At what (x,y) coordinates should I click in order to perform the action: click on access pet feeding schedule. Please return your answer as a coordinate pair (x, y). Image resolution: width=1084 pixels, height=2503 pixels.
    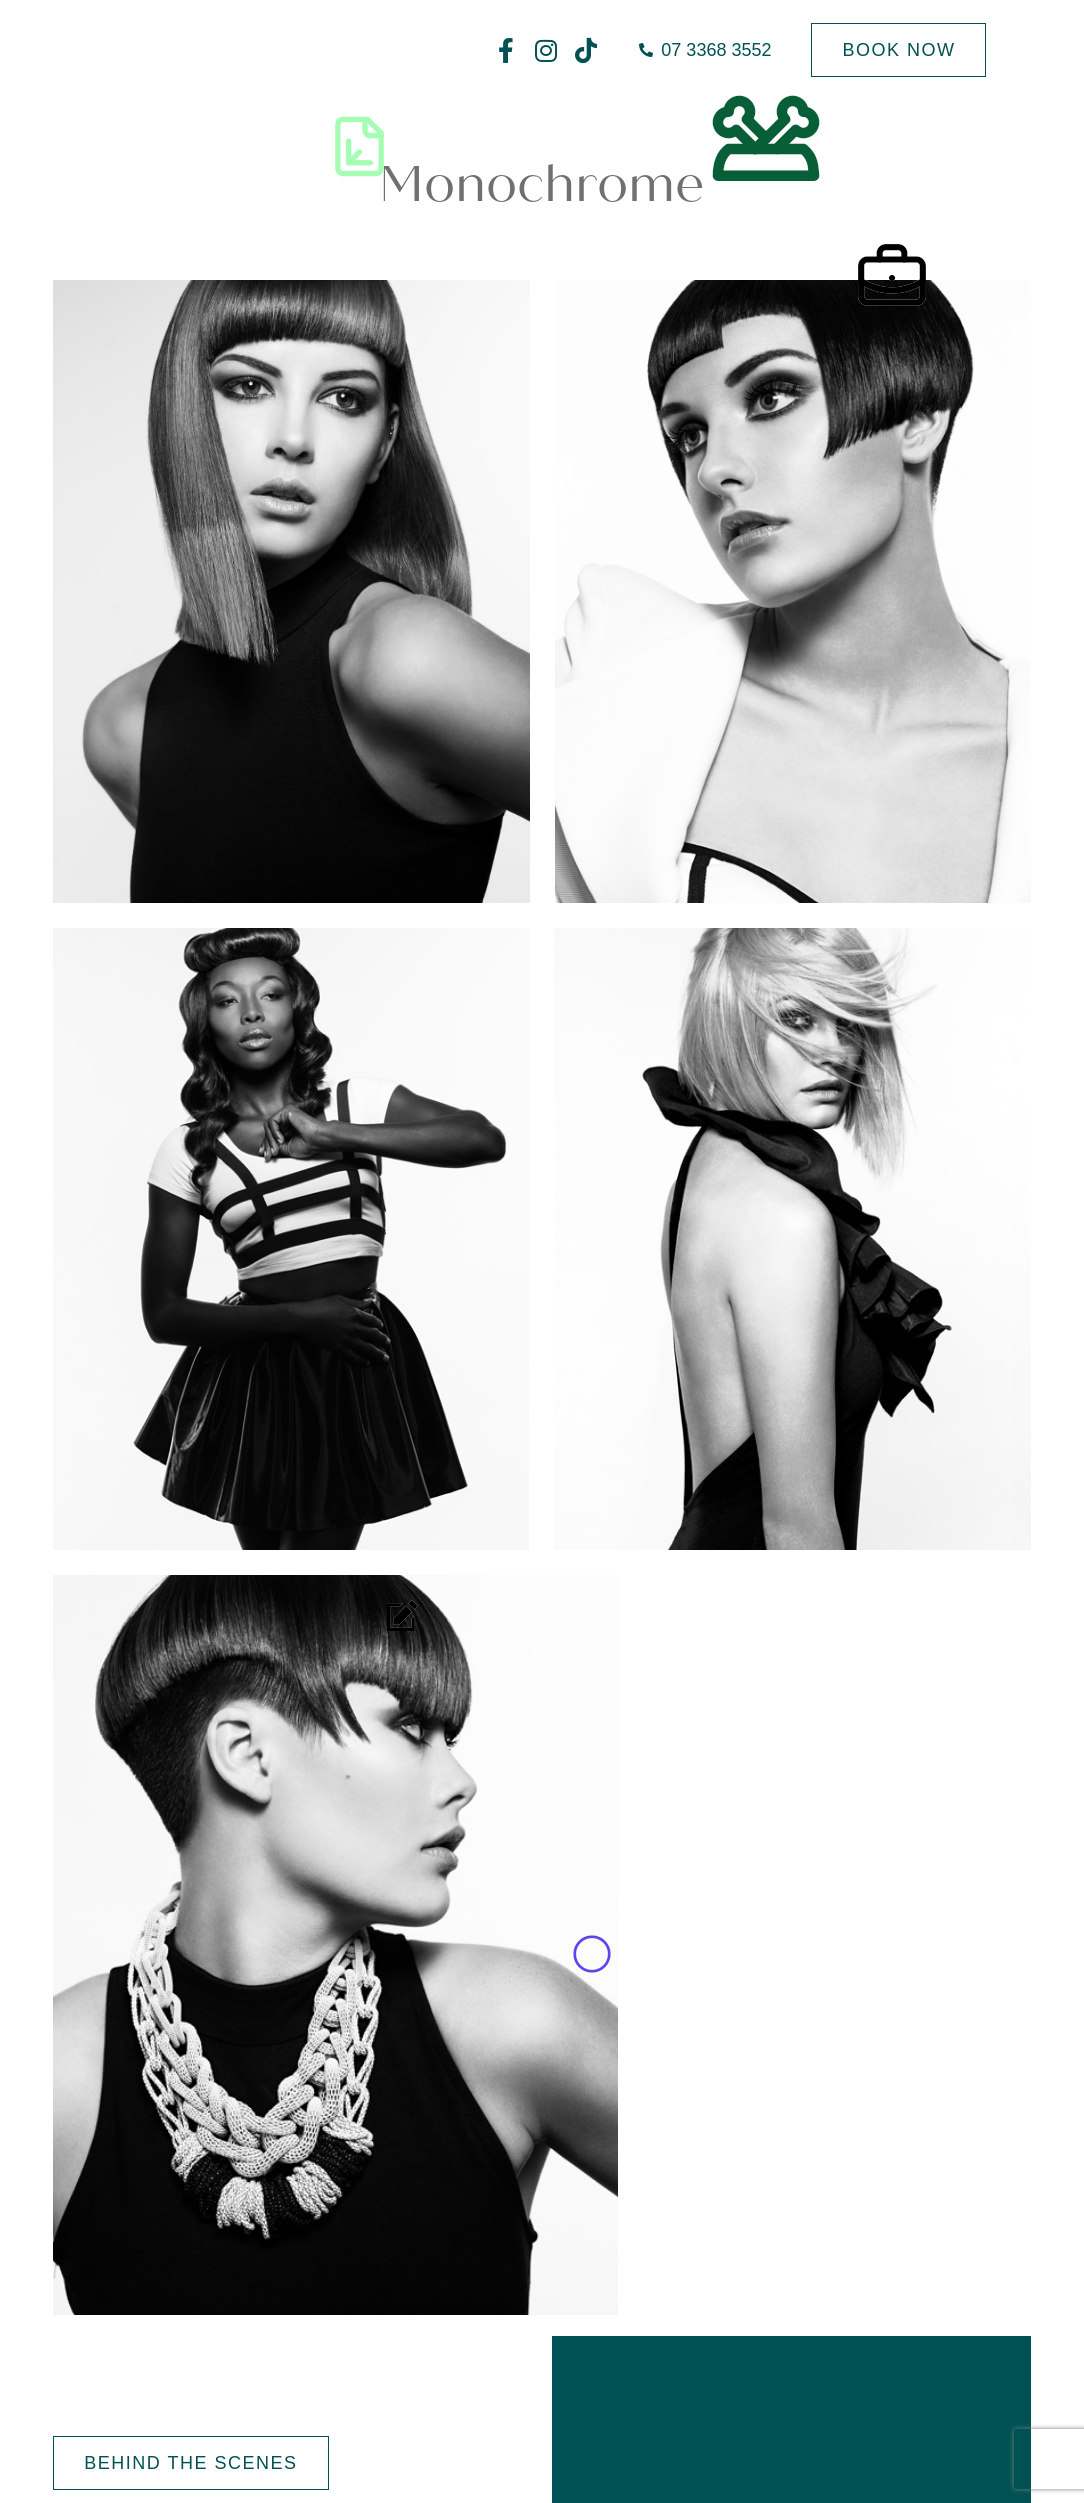
    Looking at the image, I should click on (766, 133).